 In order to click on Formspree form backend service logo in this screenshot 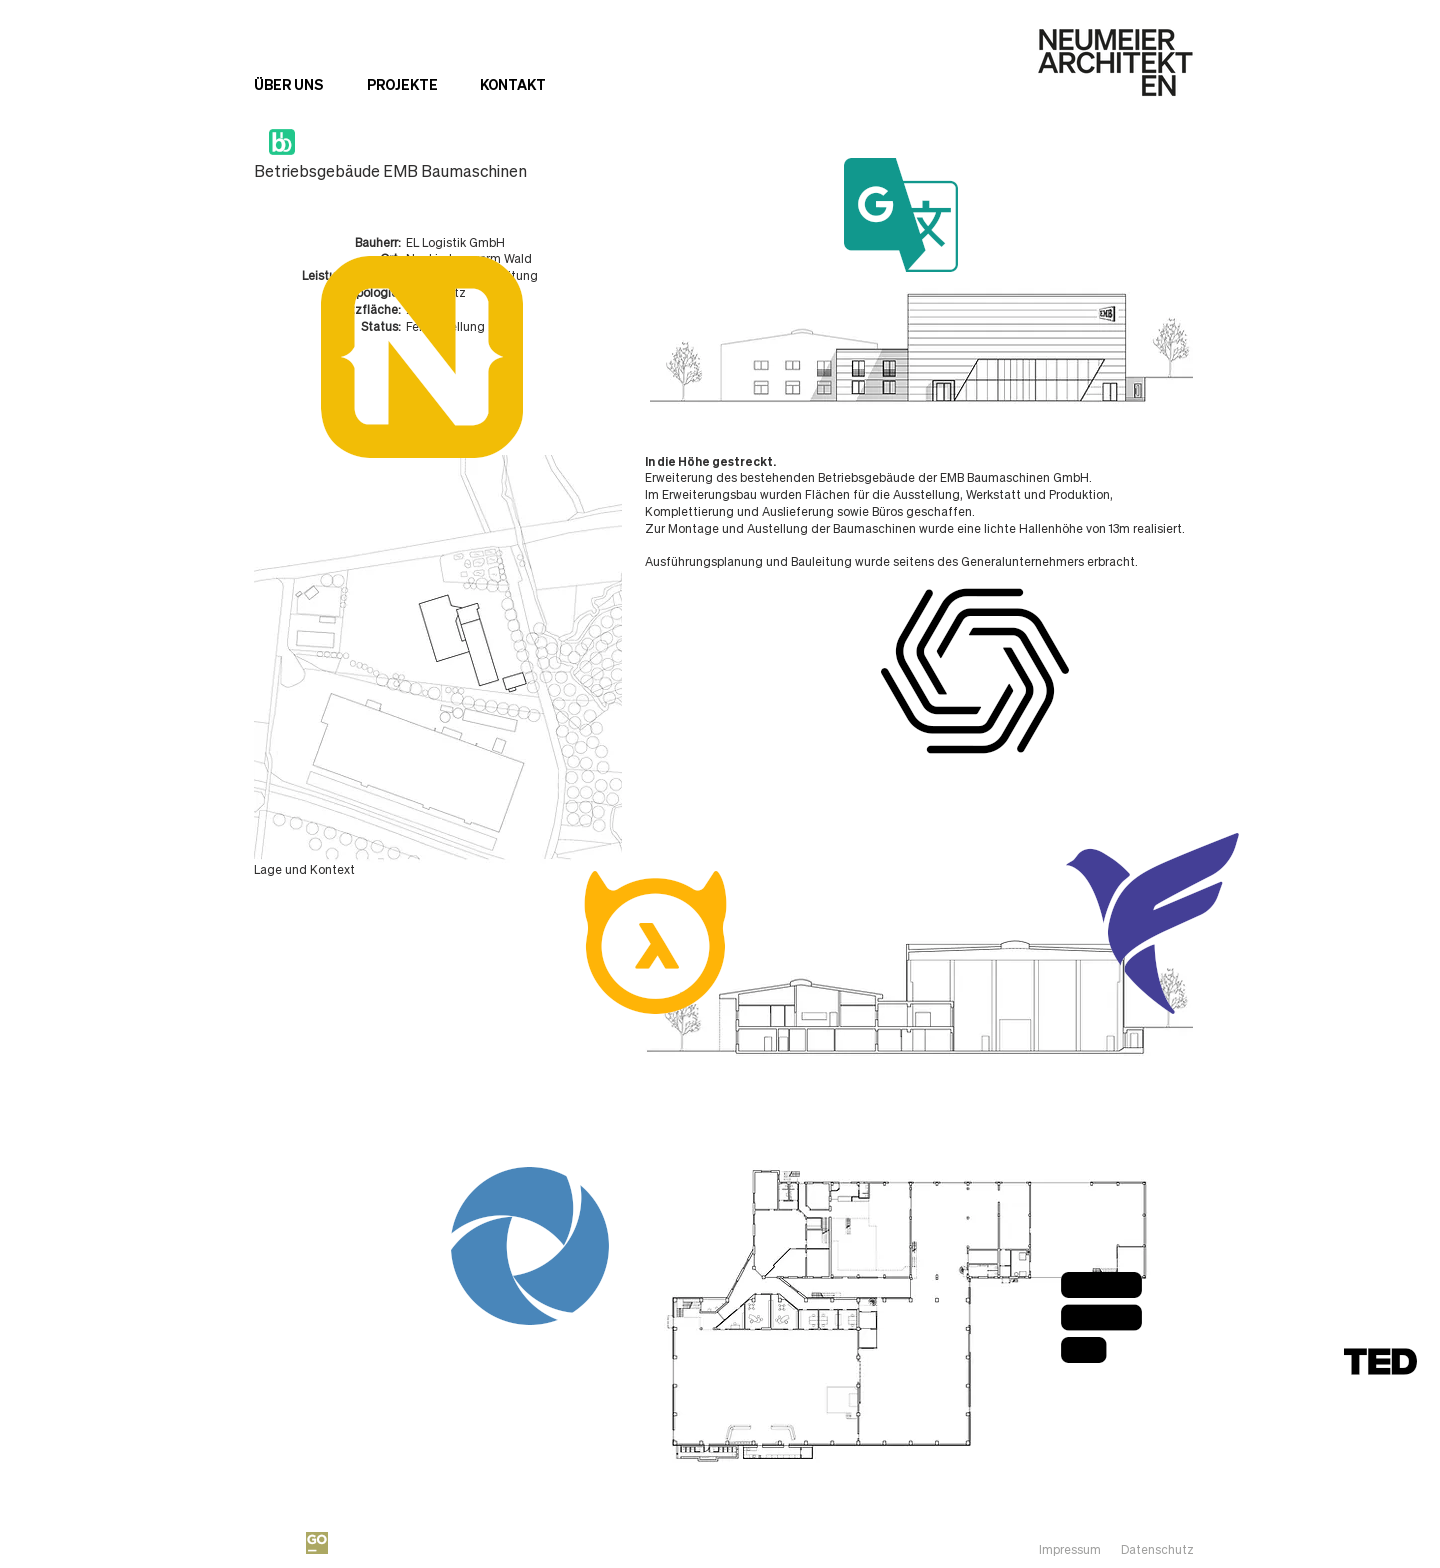, I will do `click(1101, 1317)`.